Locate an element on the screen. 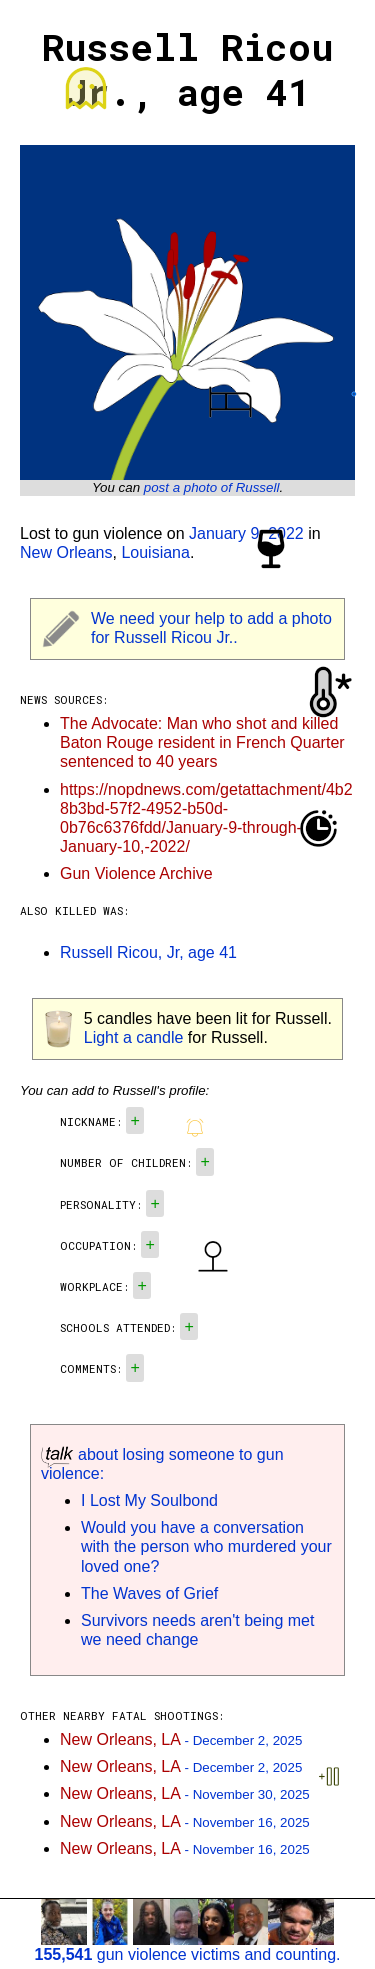 This screenshot has height=1969, width=375. toggle ghost mode or invisible status is located at coordinates (86, 89).